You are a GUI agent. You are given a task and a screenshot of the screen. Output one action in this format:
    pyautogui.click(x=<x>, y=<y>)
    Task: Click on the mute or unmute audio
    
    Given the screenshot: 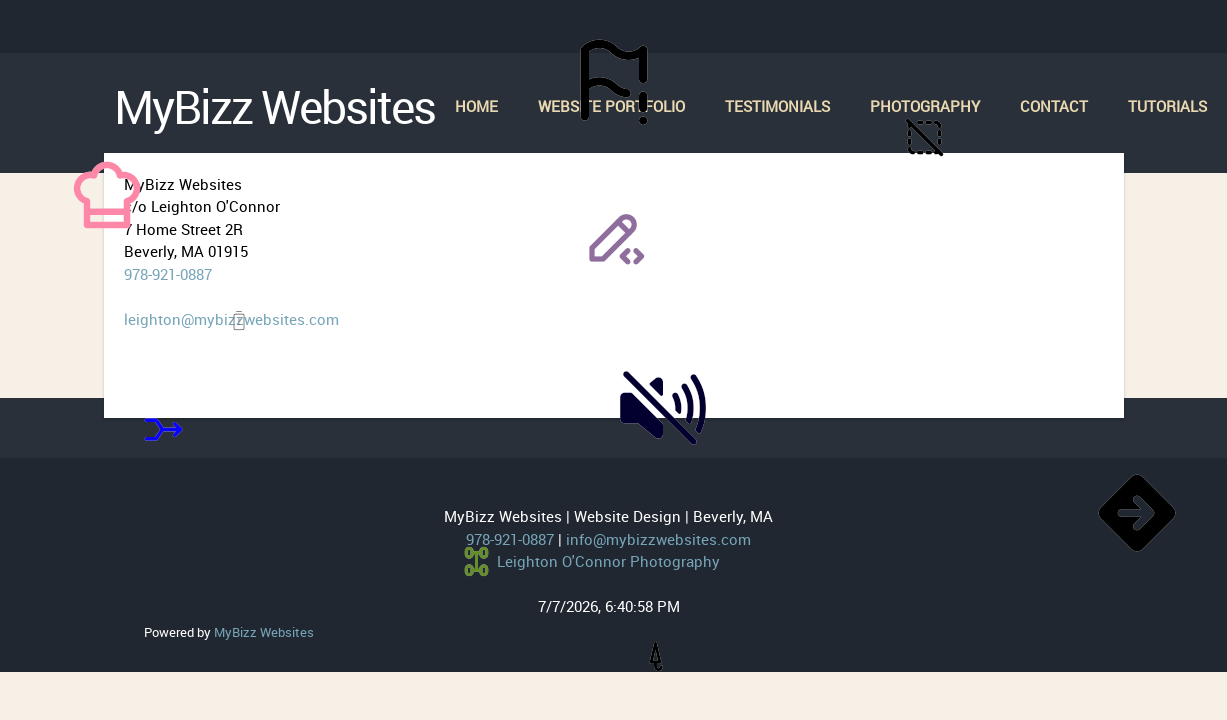 What is the action you would take?
    pyautogui.click(x=663, y=408)
    